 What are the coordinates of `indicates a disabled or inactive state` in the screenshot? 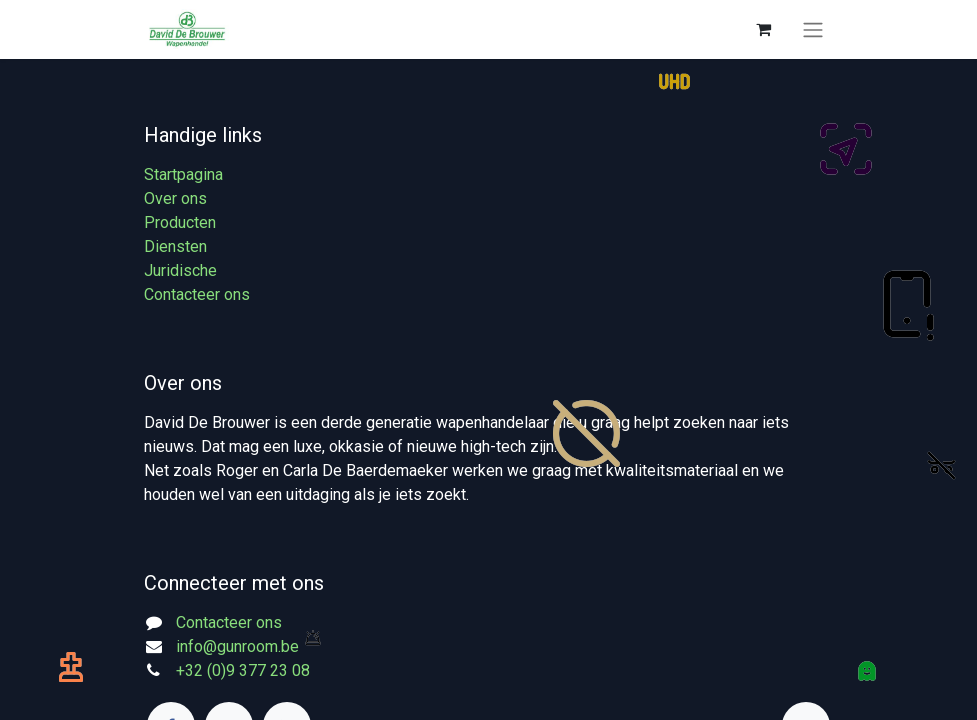 It's located at (586, 433).